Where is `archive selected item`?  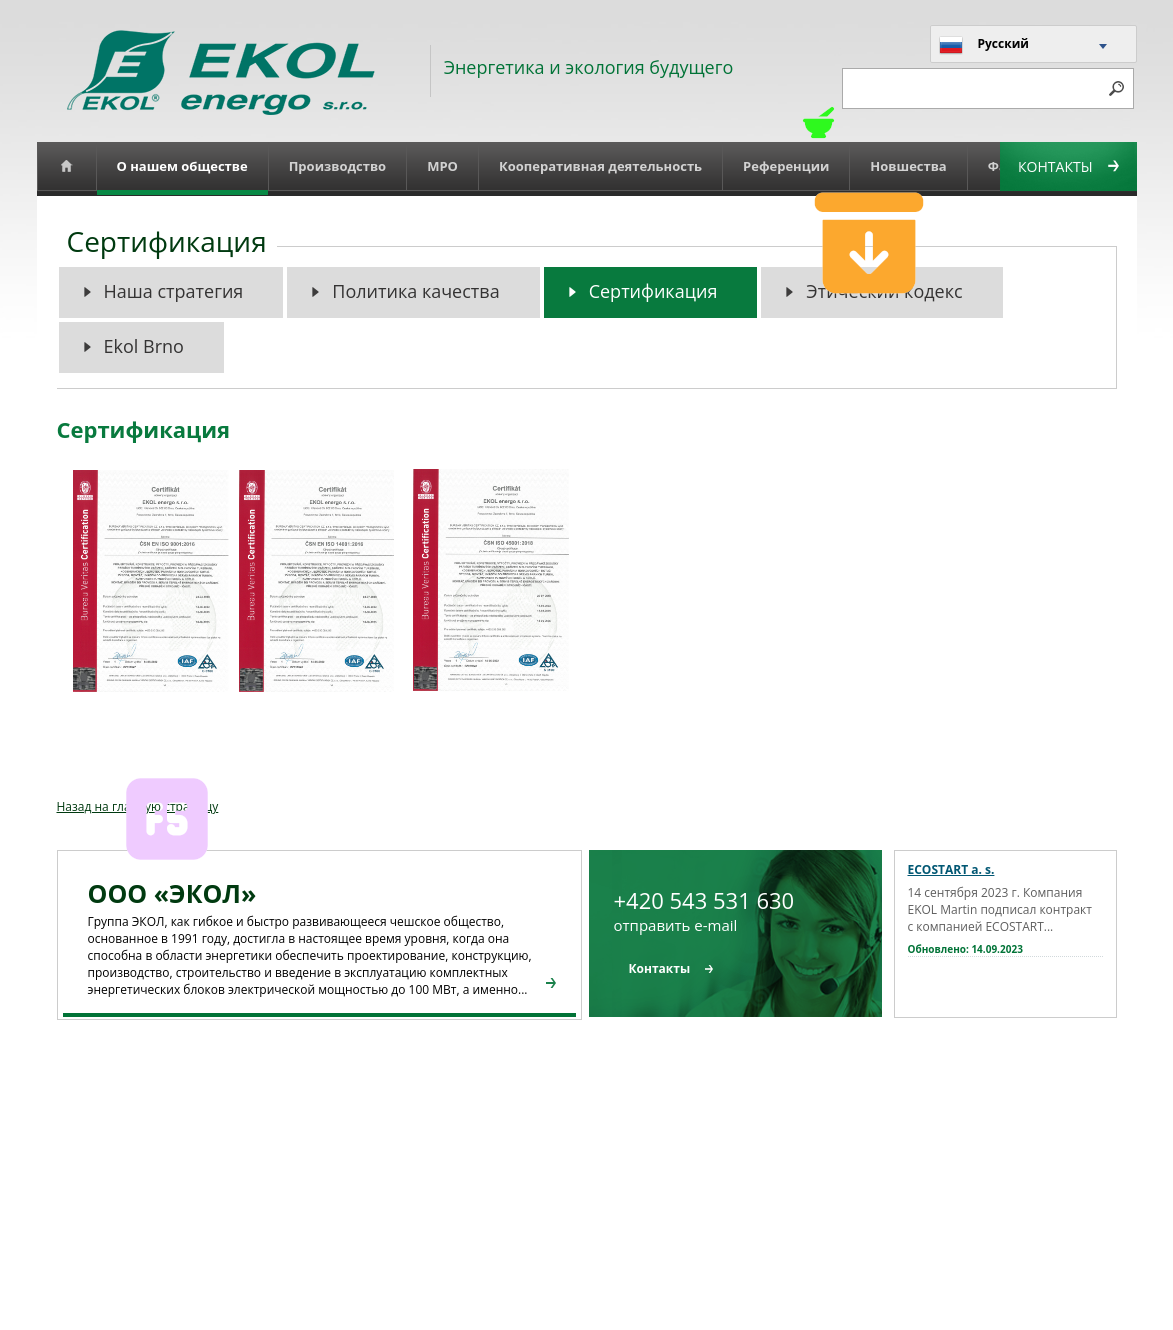 archive selected item is located at coordinates (869, 243).